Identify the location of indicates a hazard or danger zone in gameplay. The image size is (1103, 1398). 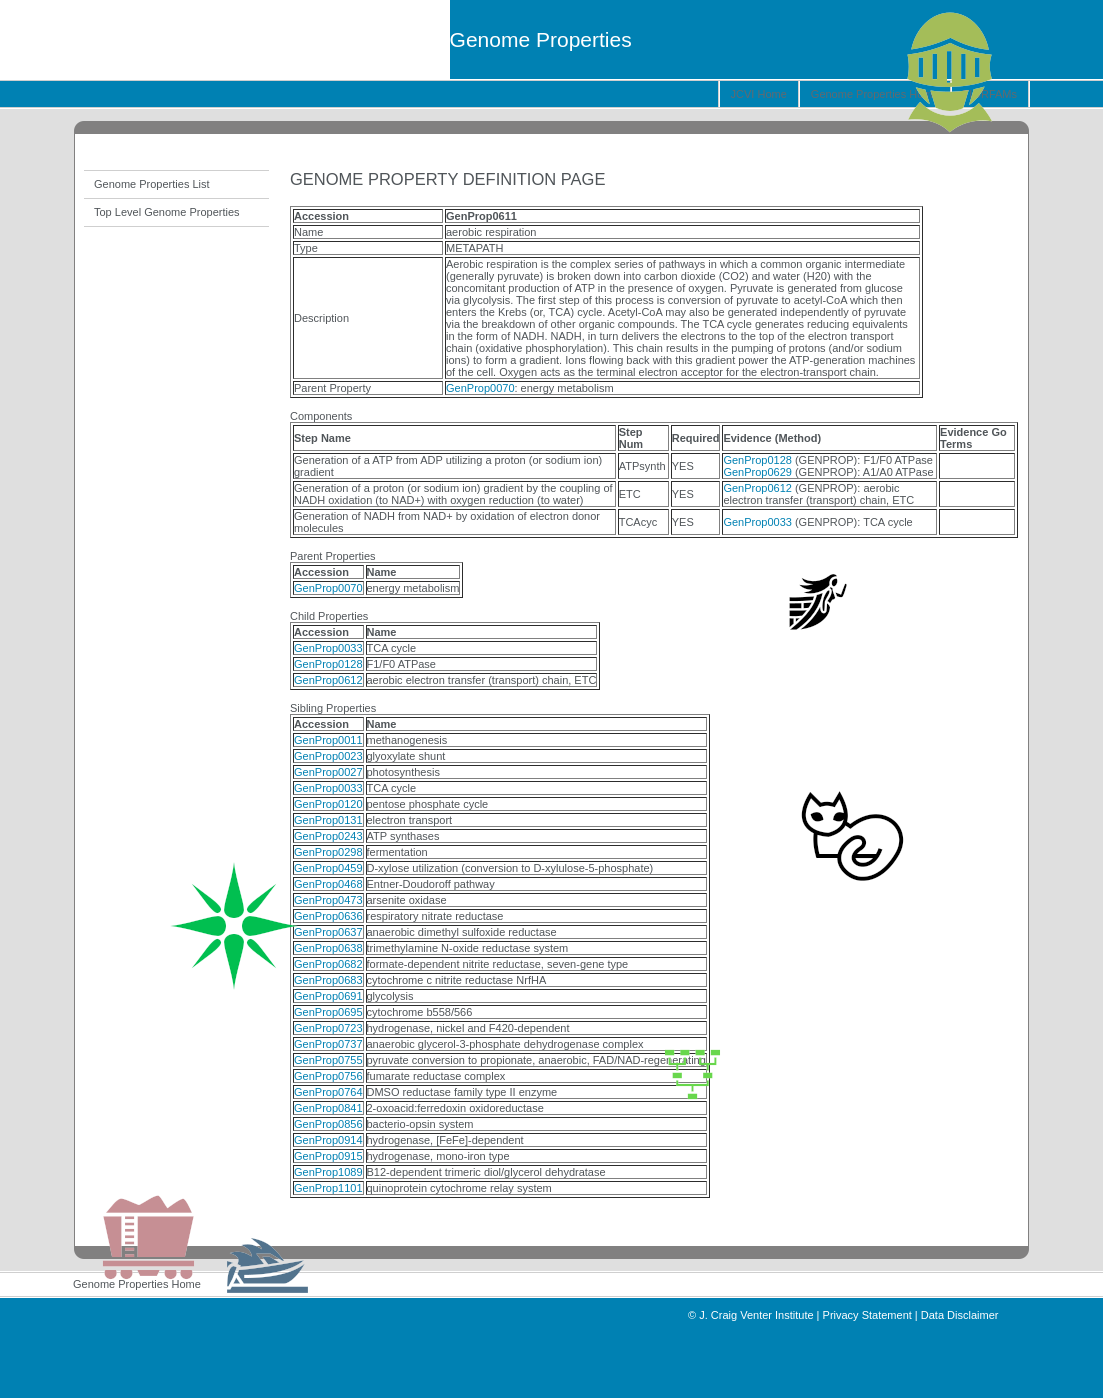
(234, 926).